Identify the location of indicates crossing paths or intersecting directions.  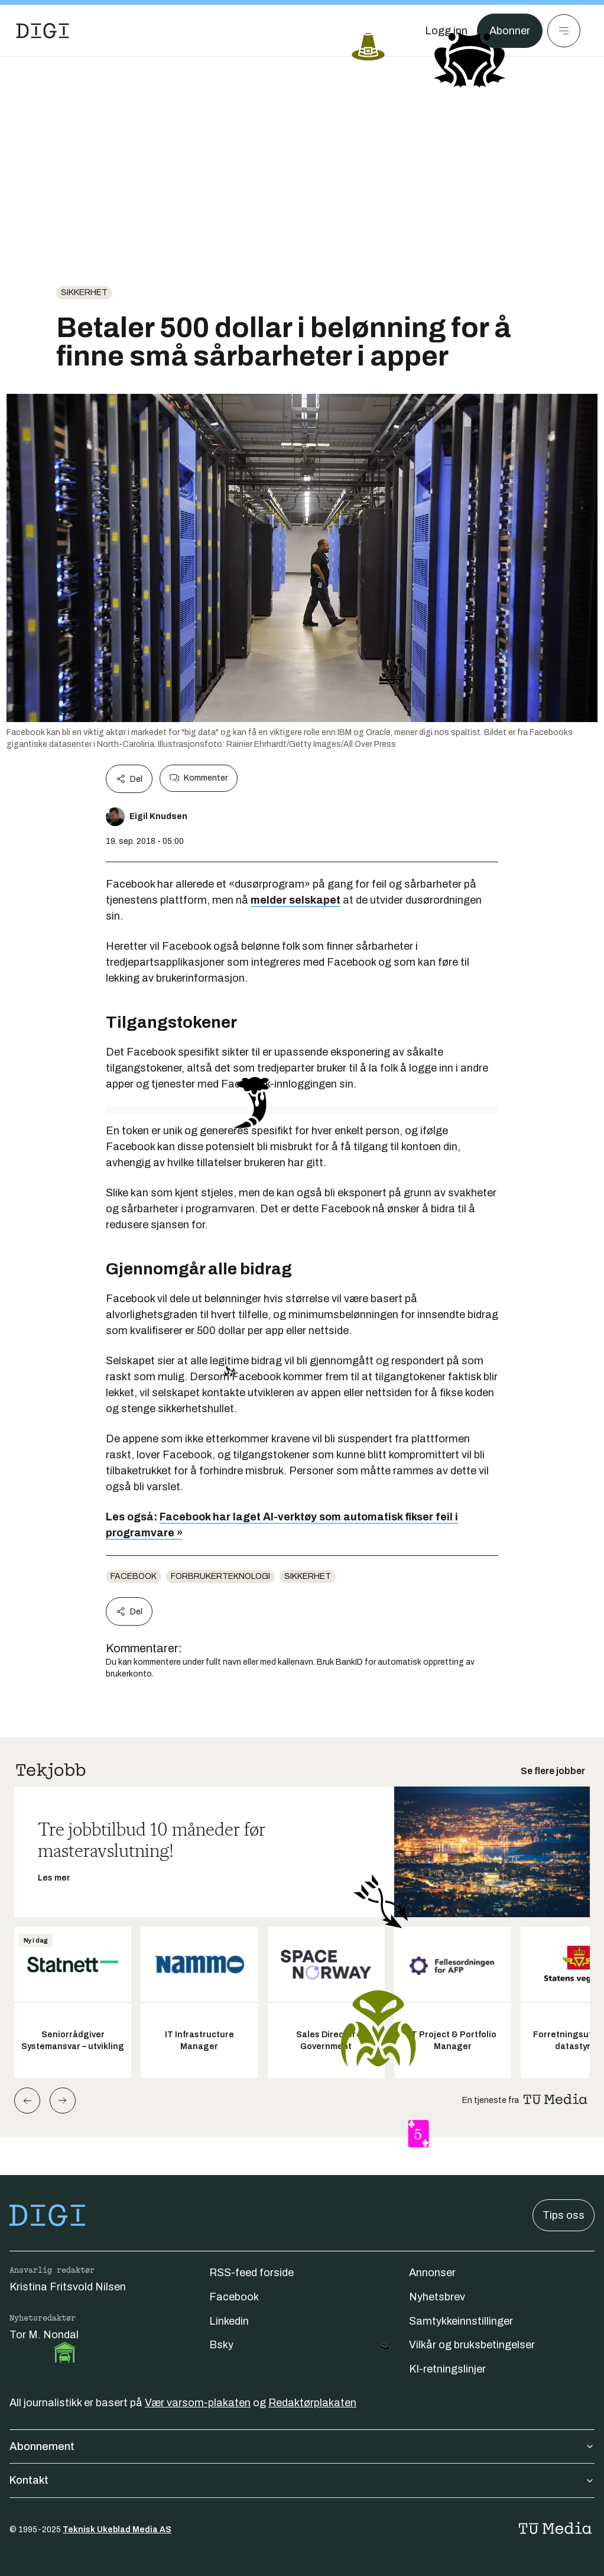
(380, 1901).